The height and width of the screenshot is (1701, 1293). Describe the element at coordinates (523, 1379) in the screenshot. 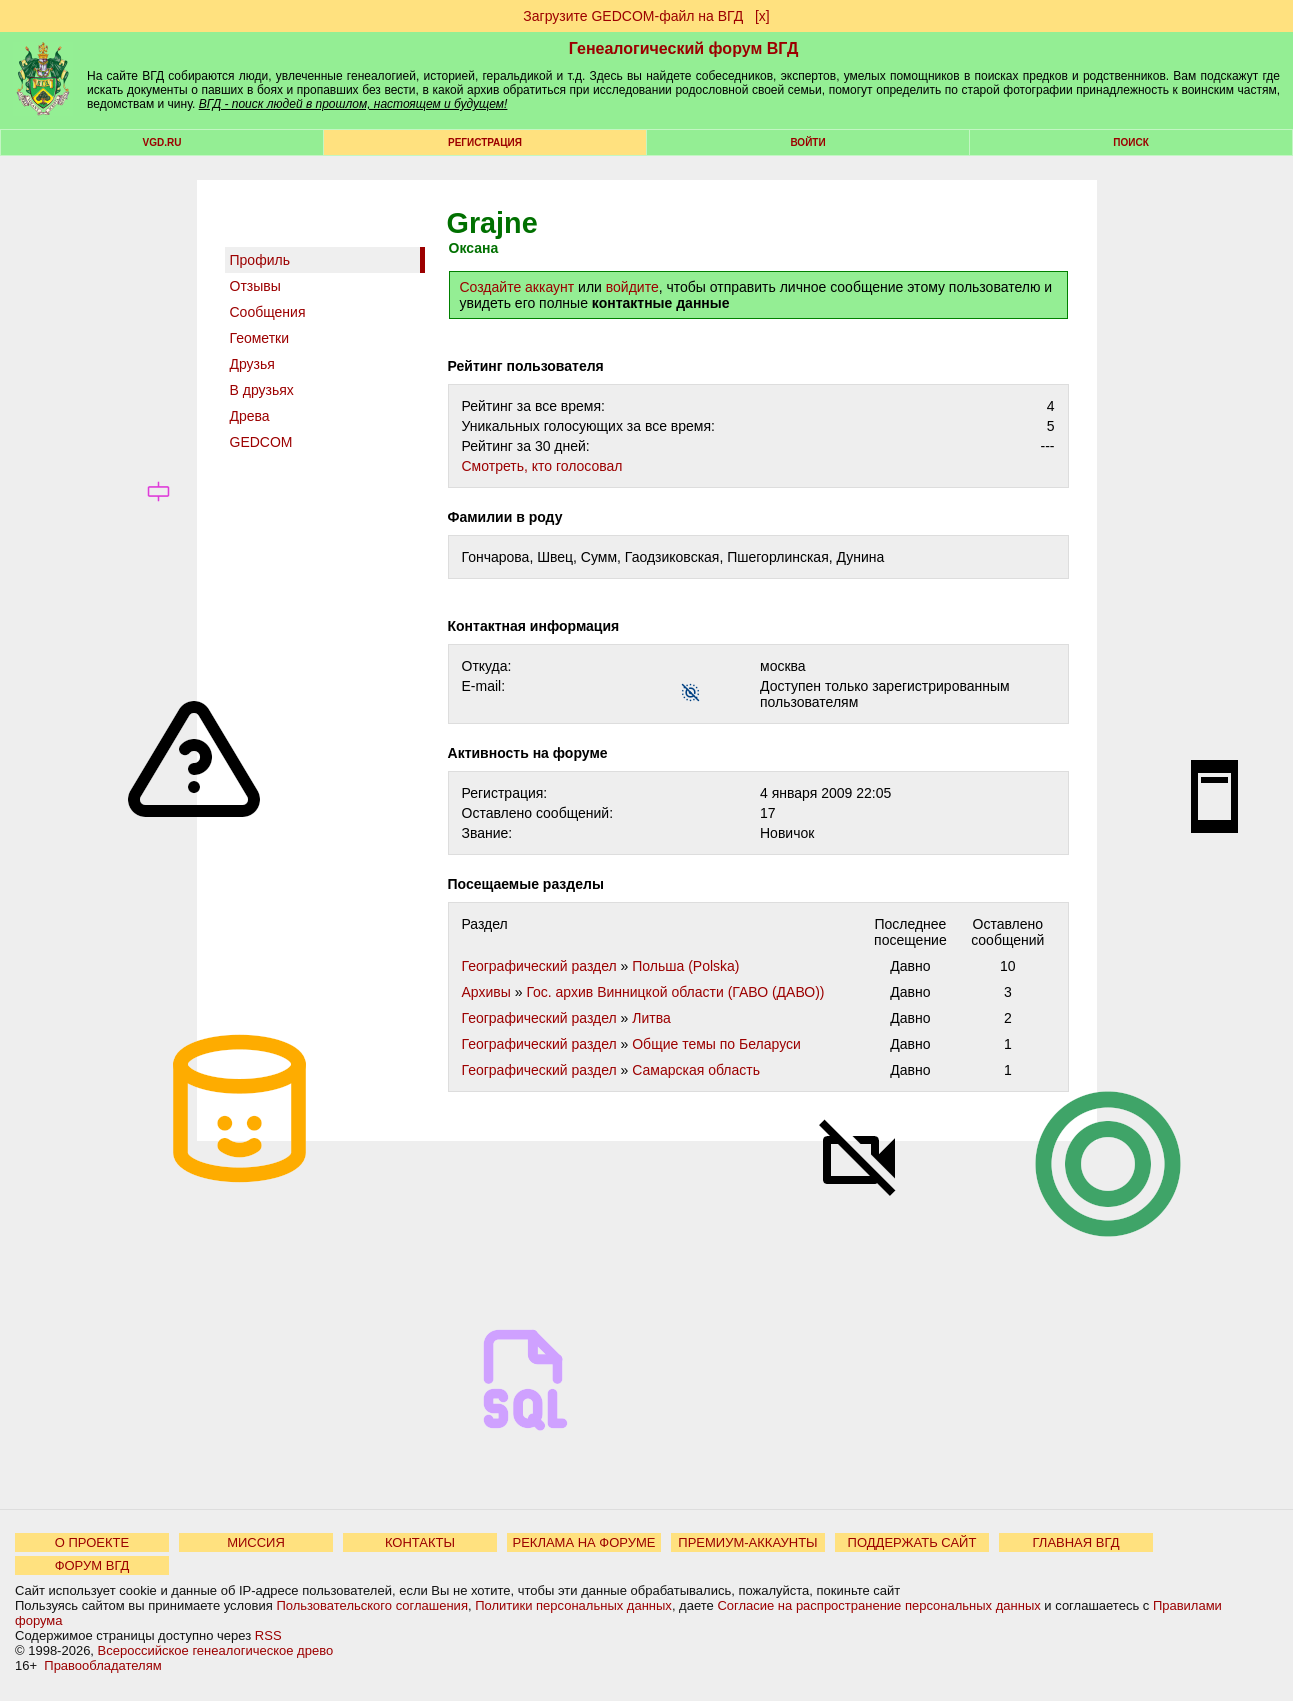

I see `indicates a SQL database file` at that location.